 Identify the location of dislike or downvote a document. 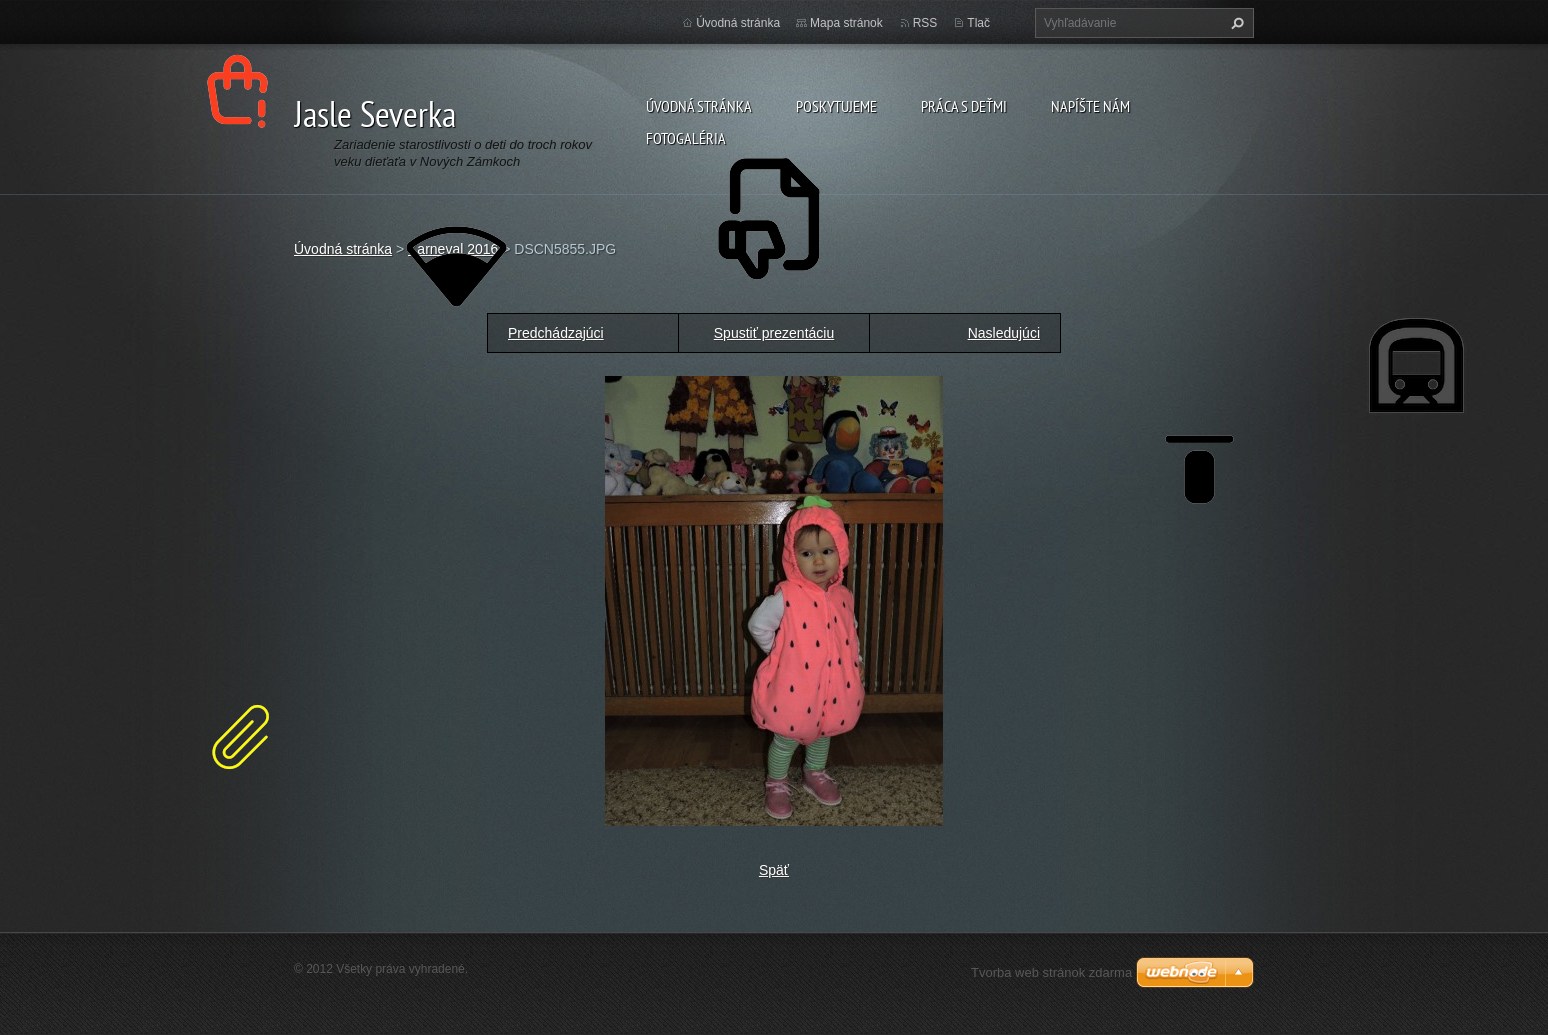
(774, 214).